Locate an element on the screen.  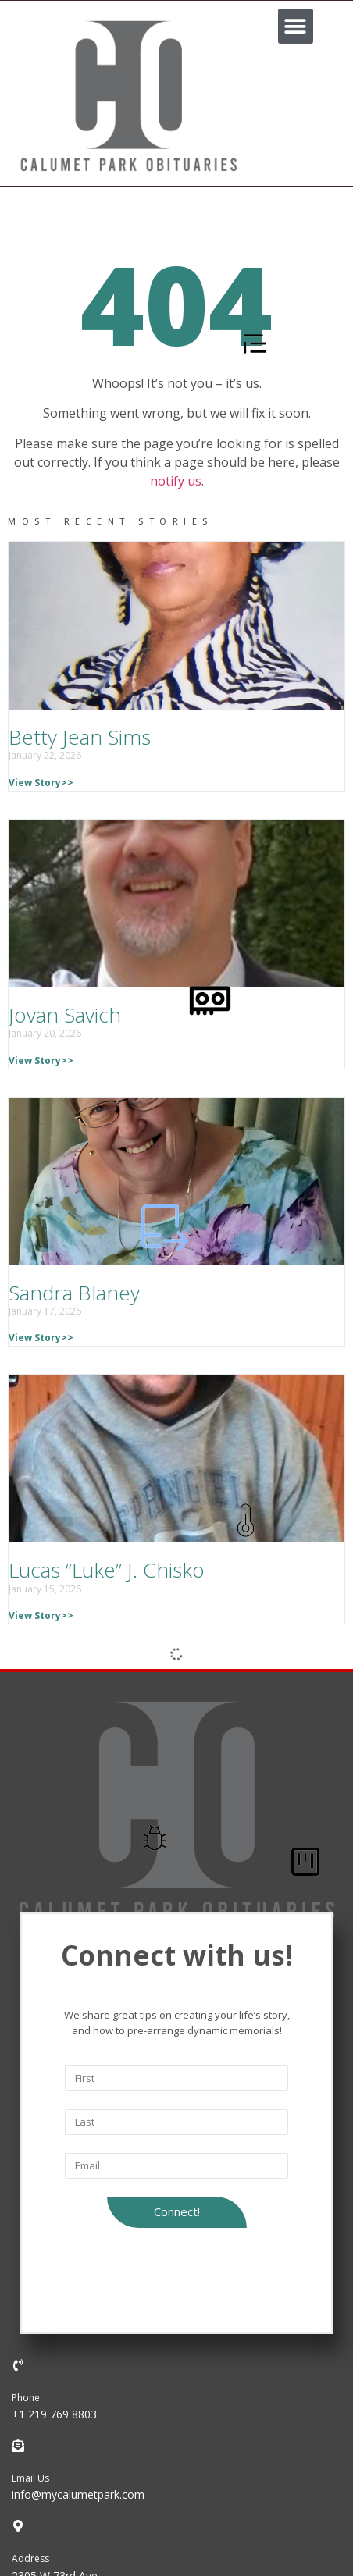
open project board or kanban view is located at coordinates (305, 1862).